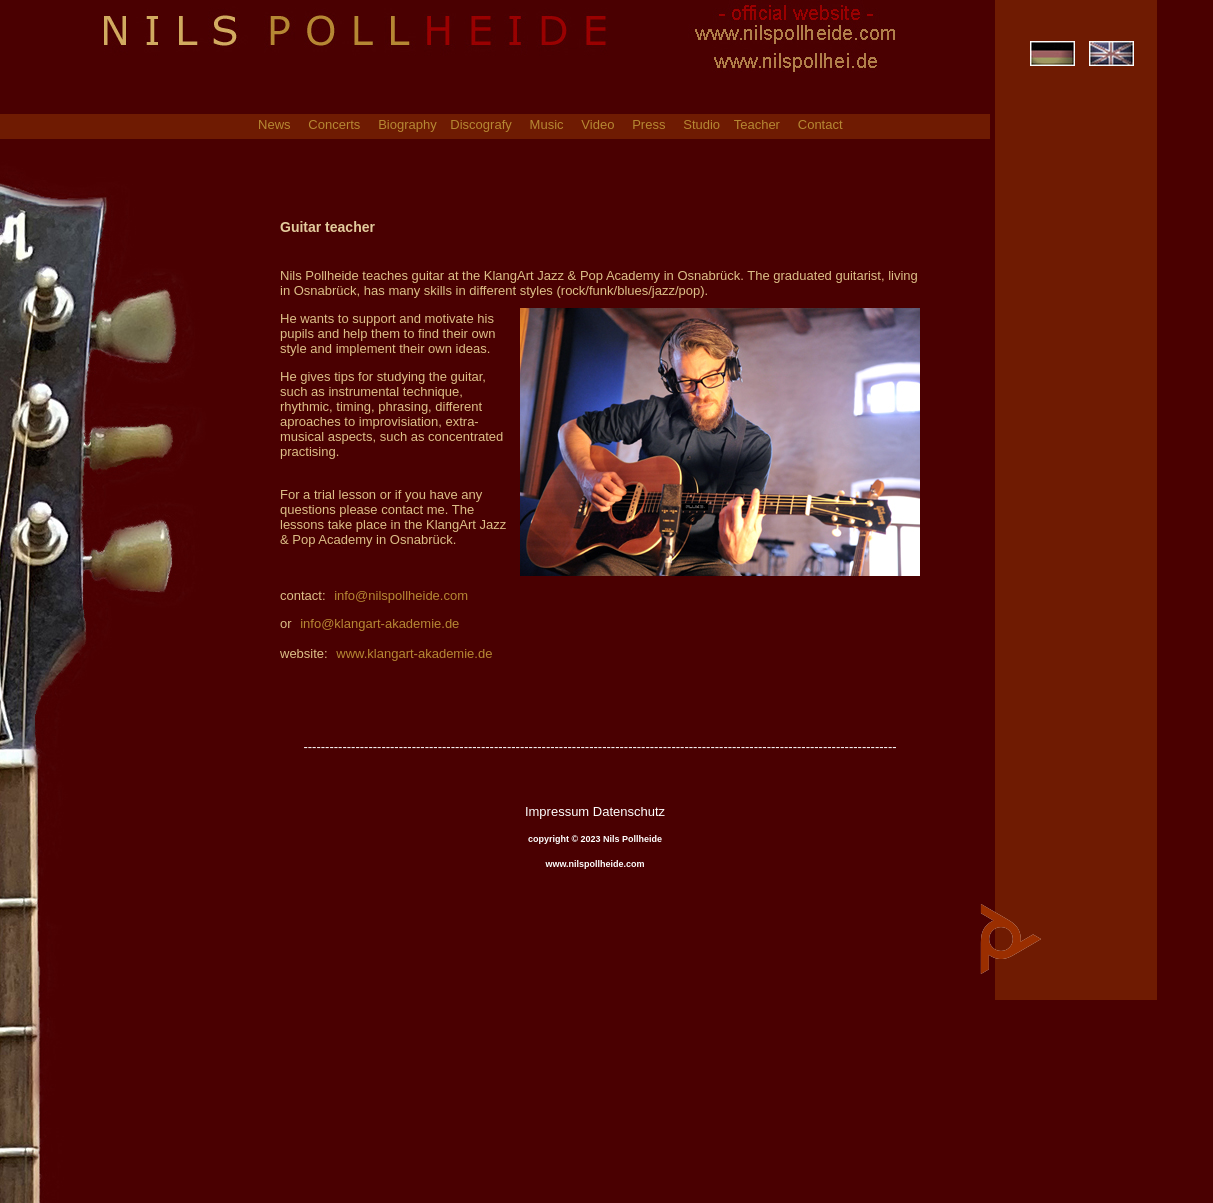 The image size is (1213, 1203). I want to click on poly brand logo, so click(1011, 939).